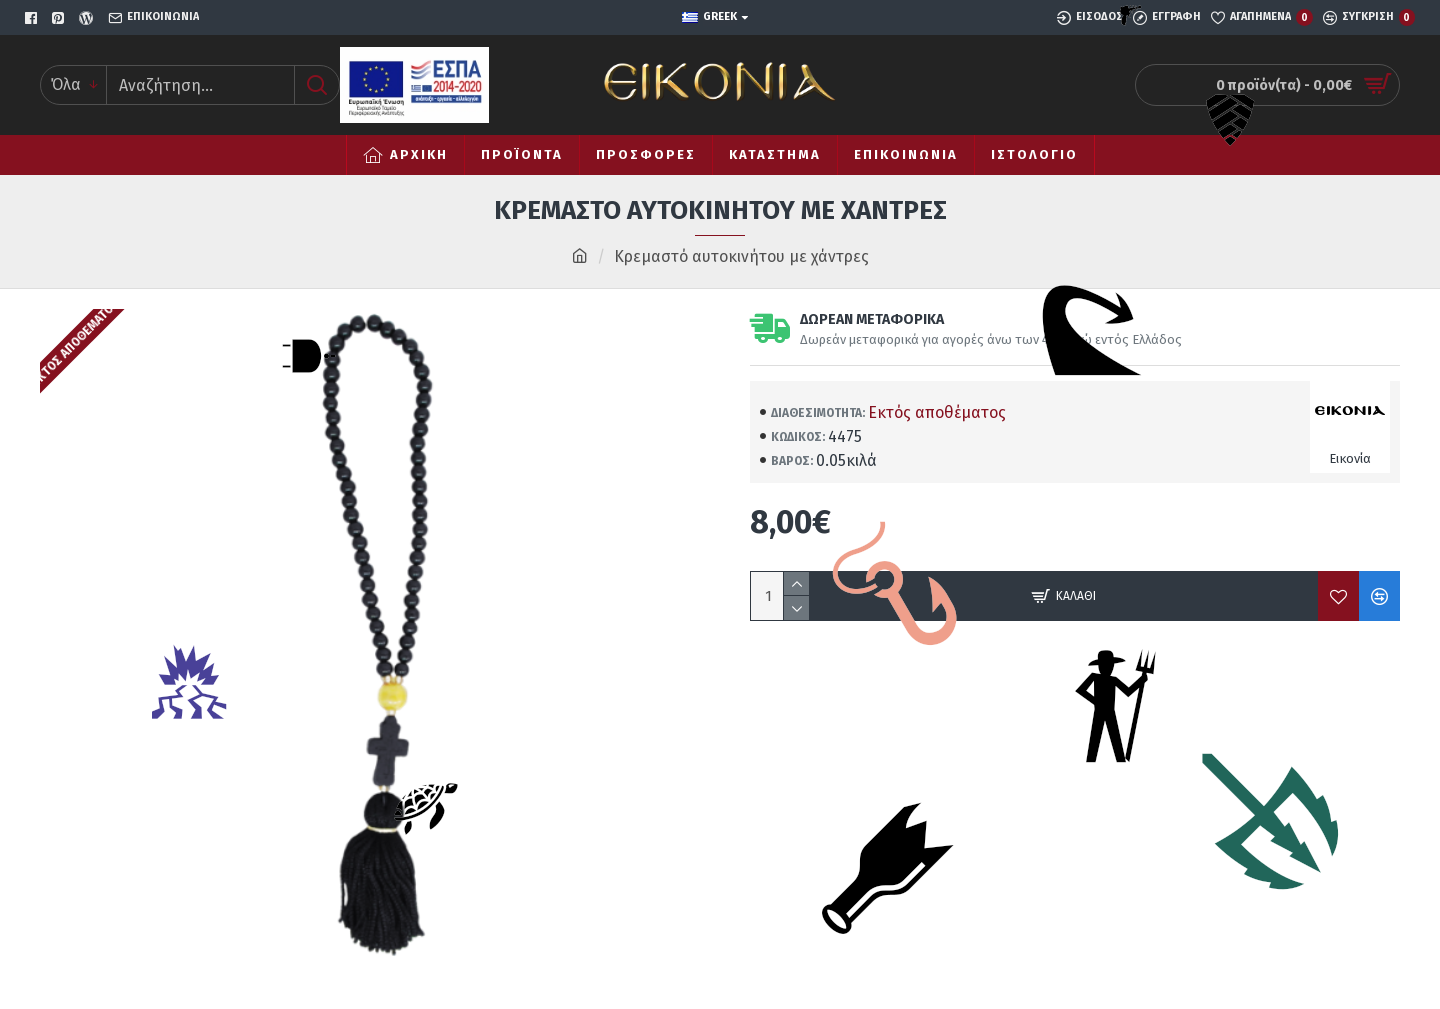 Image resolution: width=1440 pixels, height=1009 pixels. Describe the element at coordinates (1271, 821) in the screenshot. I see `select harpoon or trident weapon` at that location.